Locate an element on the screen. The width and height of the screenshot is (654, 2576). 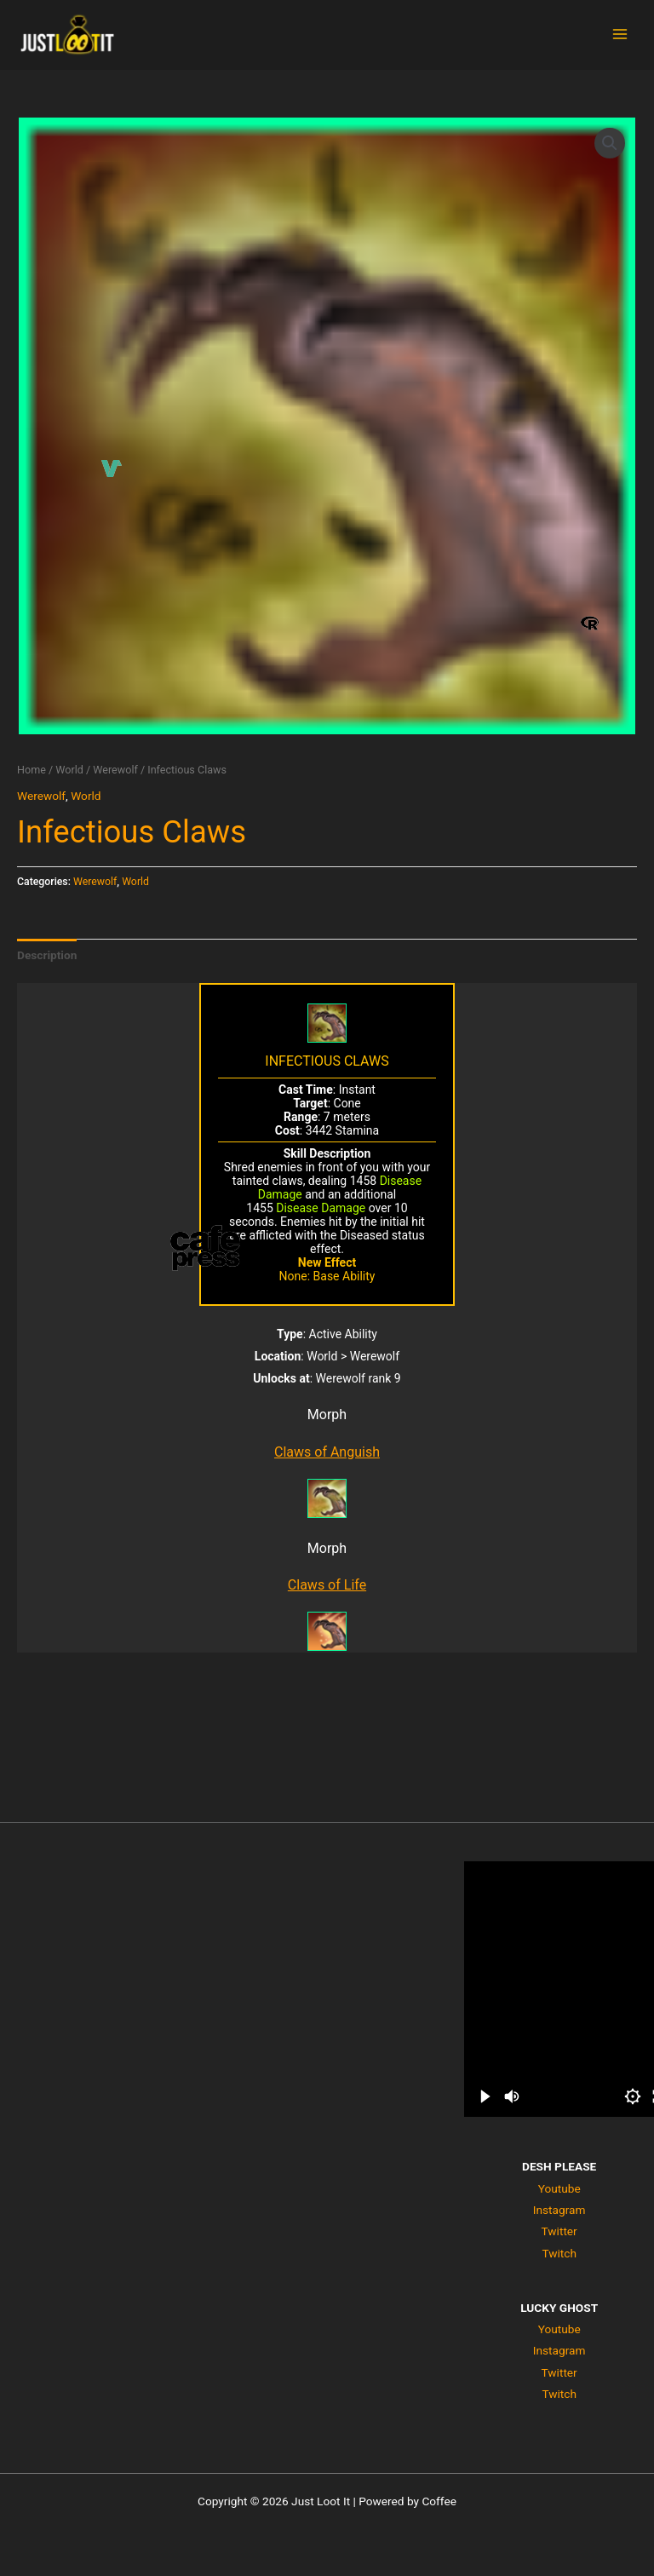
R programming language logo is located at coordinates (589, 623).